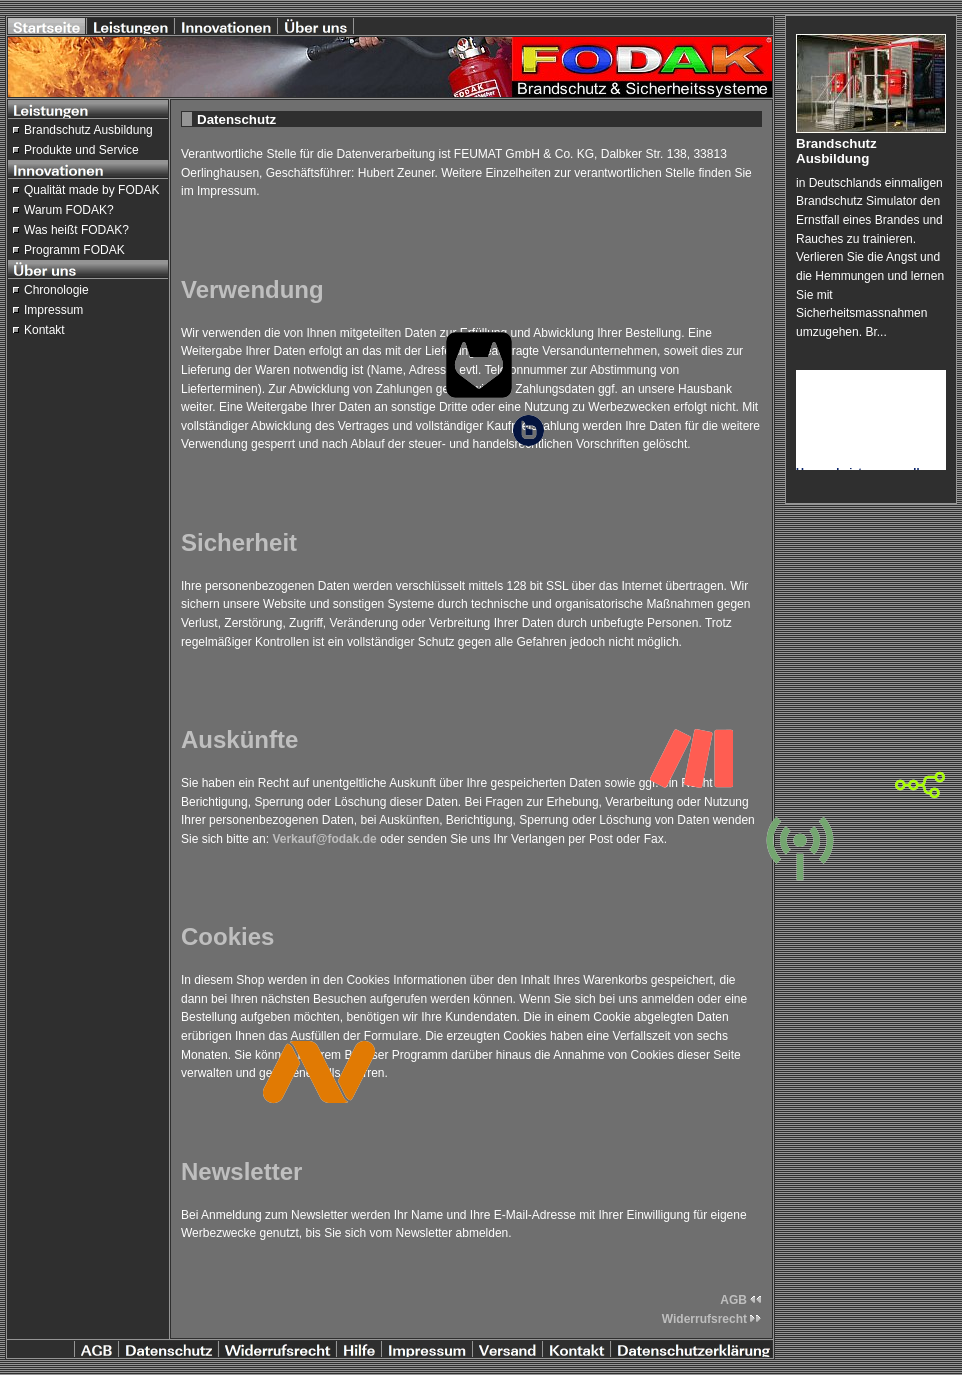 The height and width of the screenshot is (1375, 962). What do you see at coordinates (528, 430) in the screenshot?
I see `open BigBlueButton video conferencing app` at bounding box center [528, 430].